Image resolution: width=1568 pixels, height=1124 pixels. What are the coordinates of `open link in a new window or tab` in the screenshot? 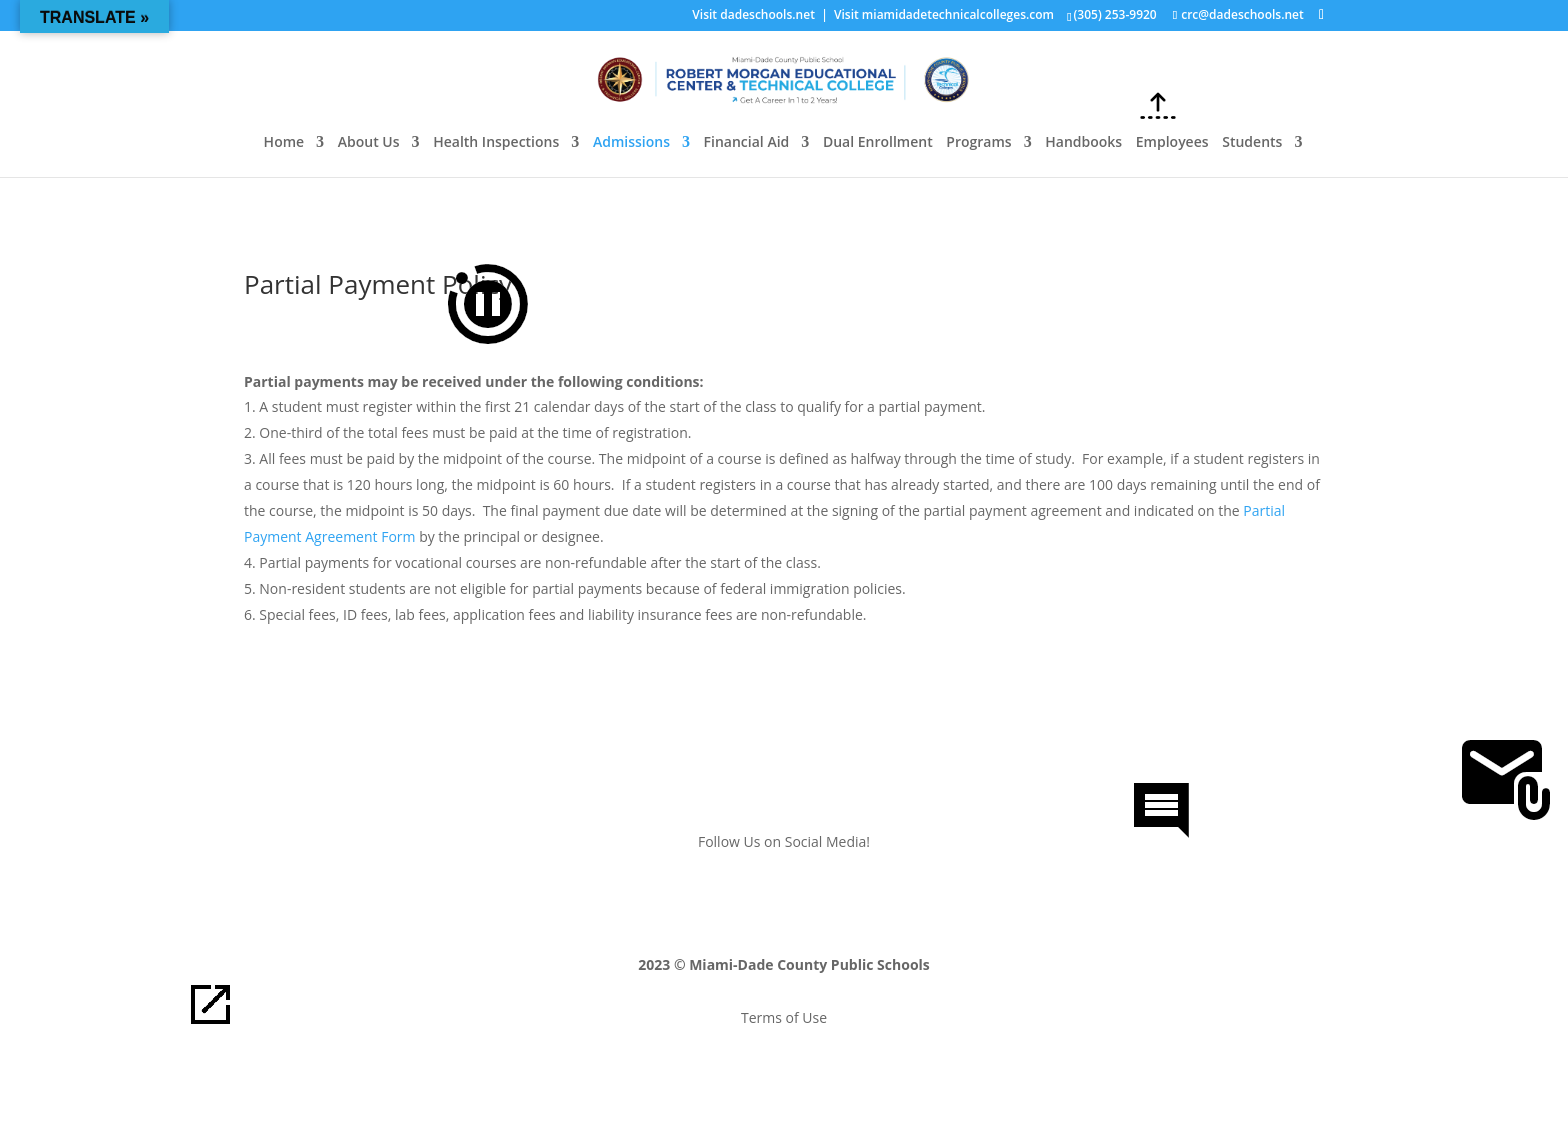 It's located at (210, 1004).